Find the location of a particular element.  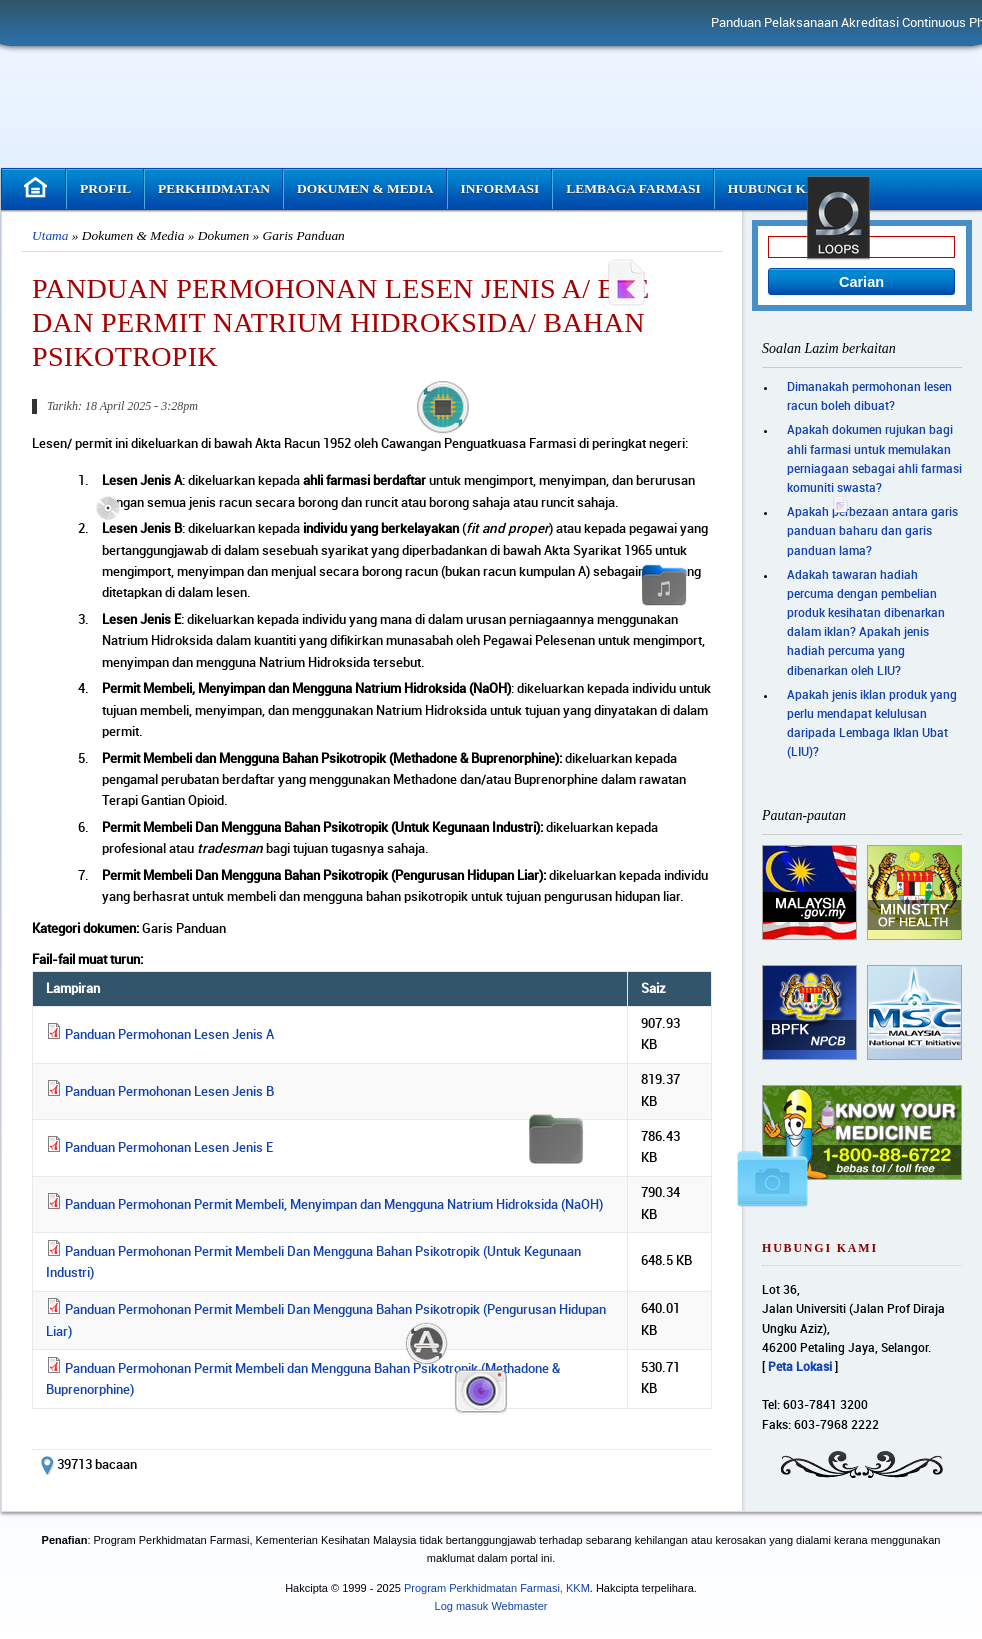

open your music folder is located at coordinates (664, 585).